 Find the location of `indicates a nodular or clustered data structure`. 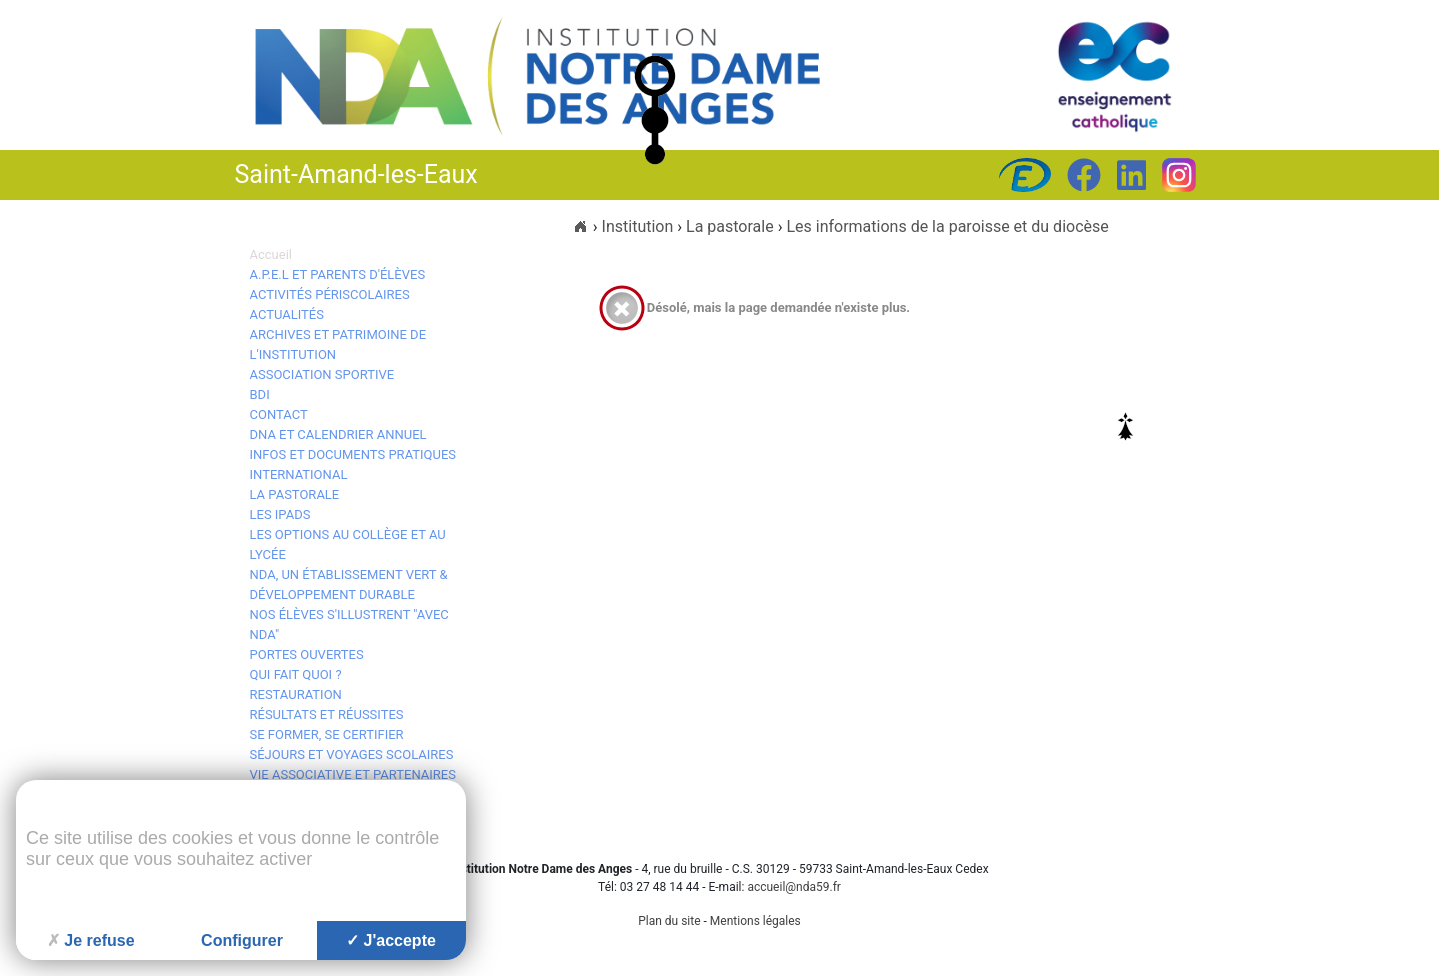

indicates a nodular or clustered data structure is located at coordinates (655, 110).